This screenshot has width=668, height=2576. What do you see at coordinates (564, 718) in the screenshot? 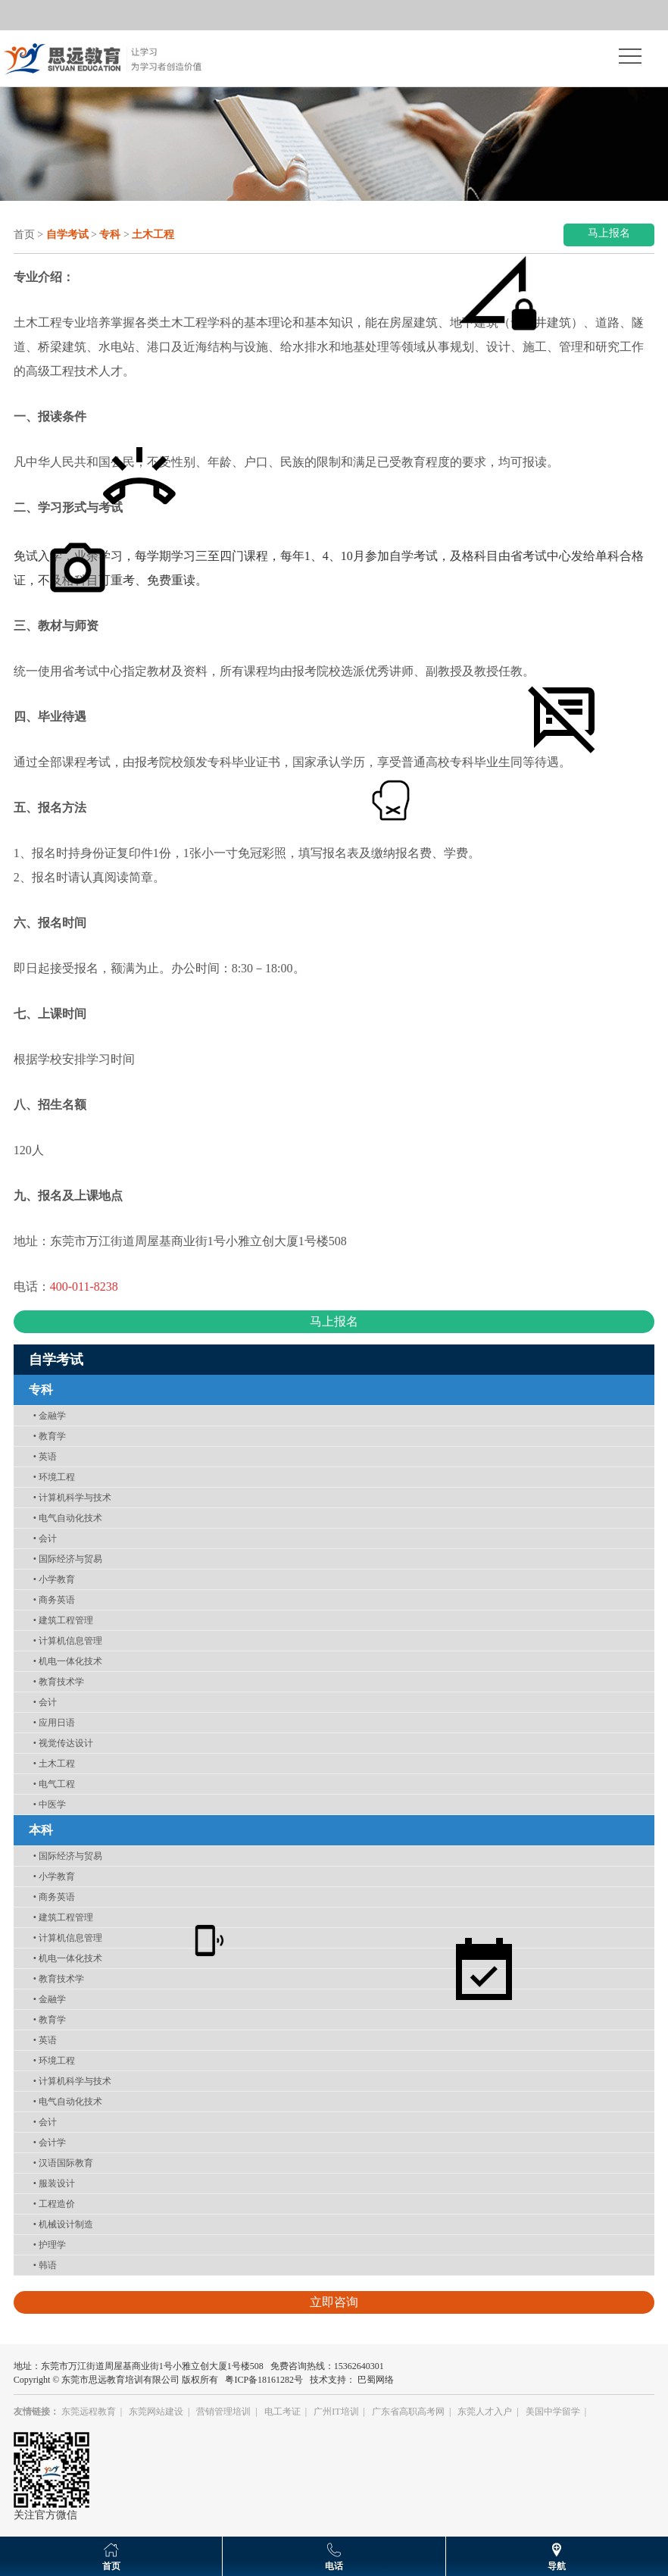
I see `mute or disable speaker notes` at bounding box center [564, 718].